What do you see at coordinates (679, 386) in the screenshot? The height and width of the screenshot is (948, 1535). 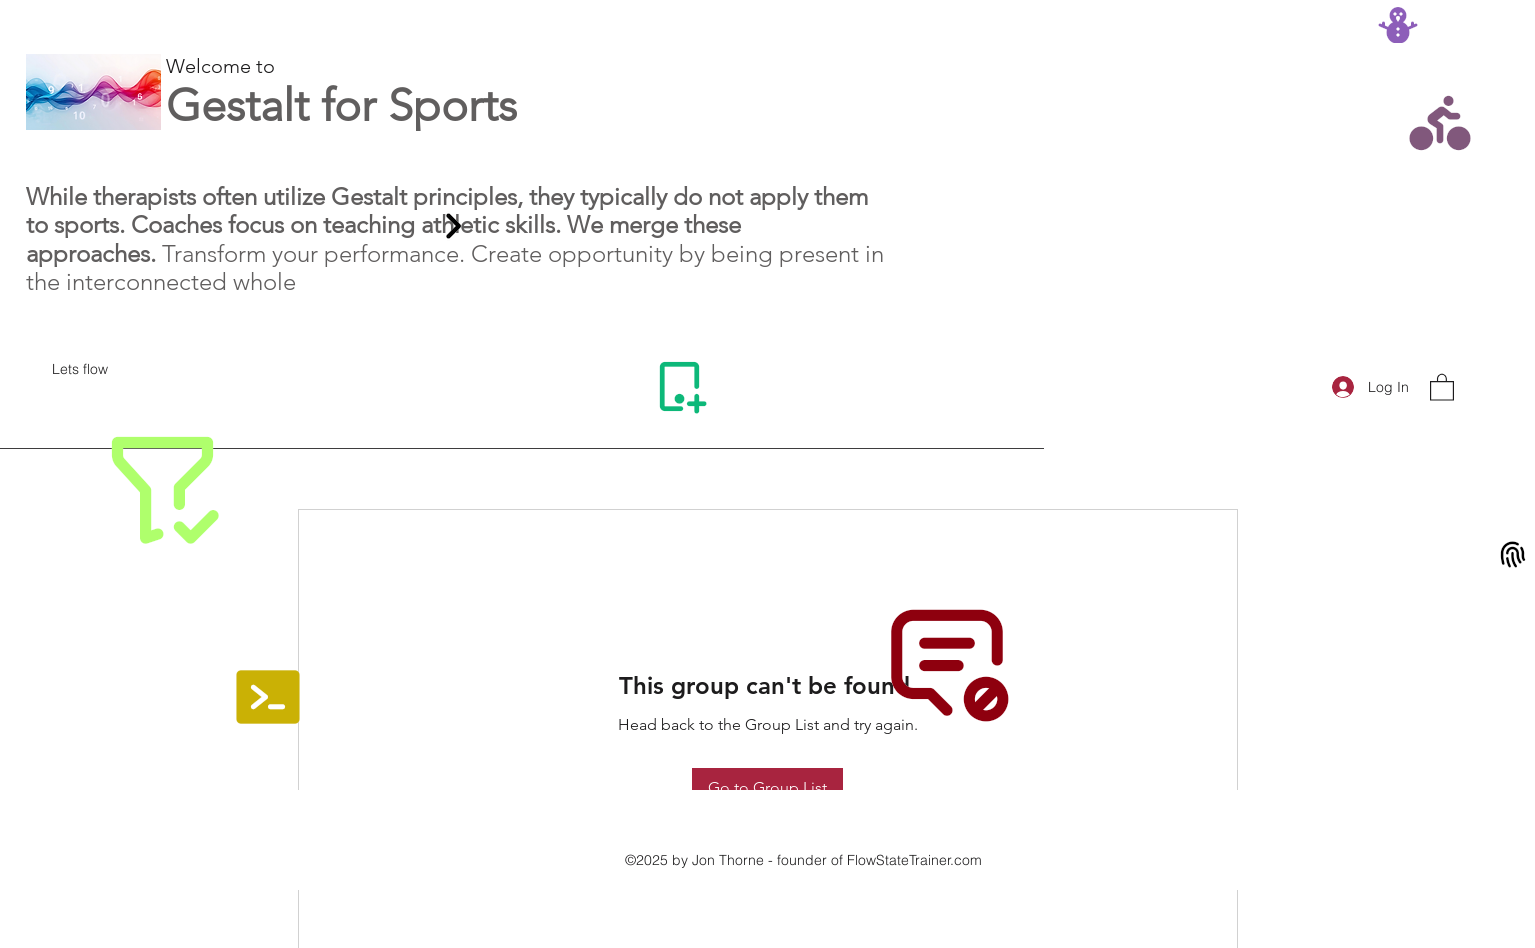 I see `add a new tablet device` at bounding box center [679, 386].